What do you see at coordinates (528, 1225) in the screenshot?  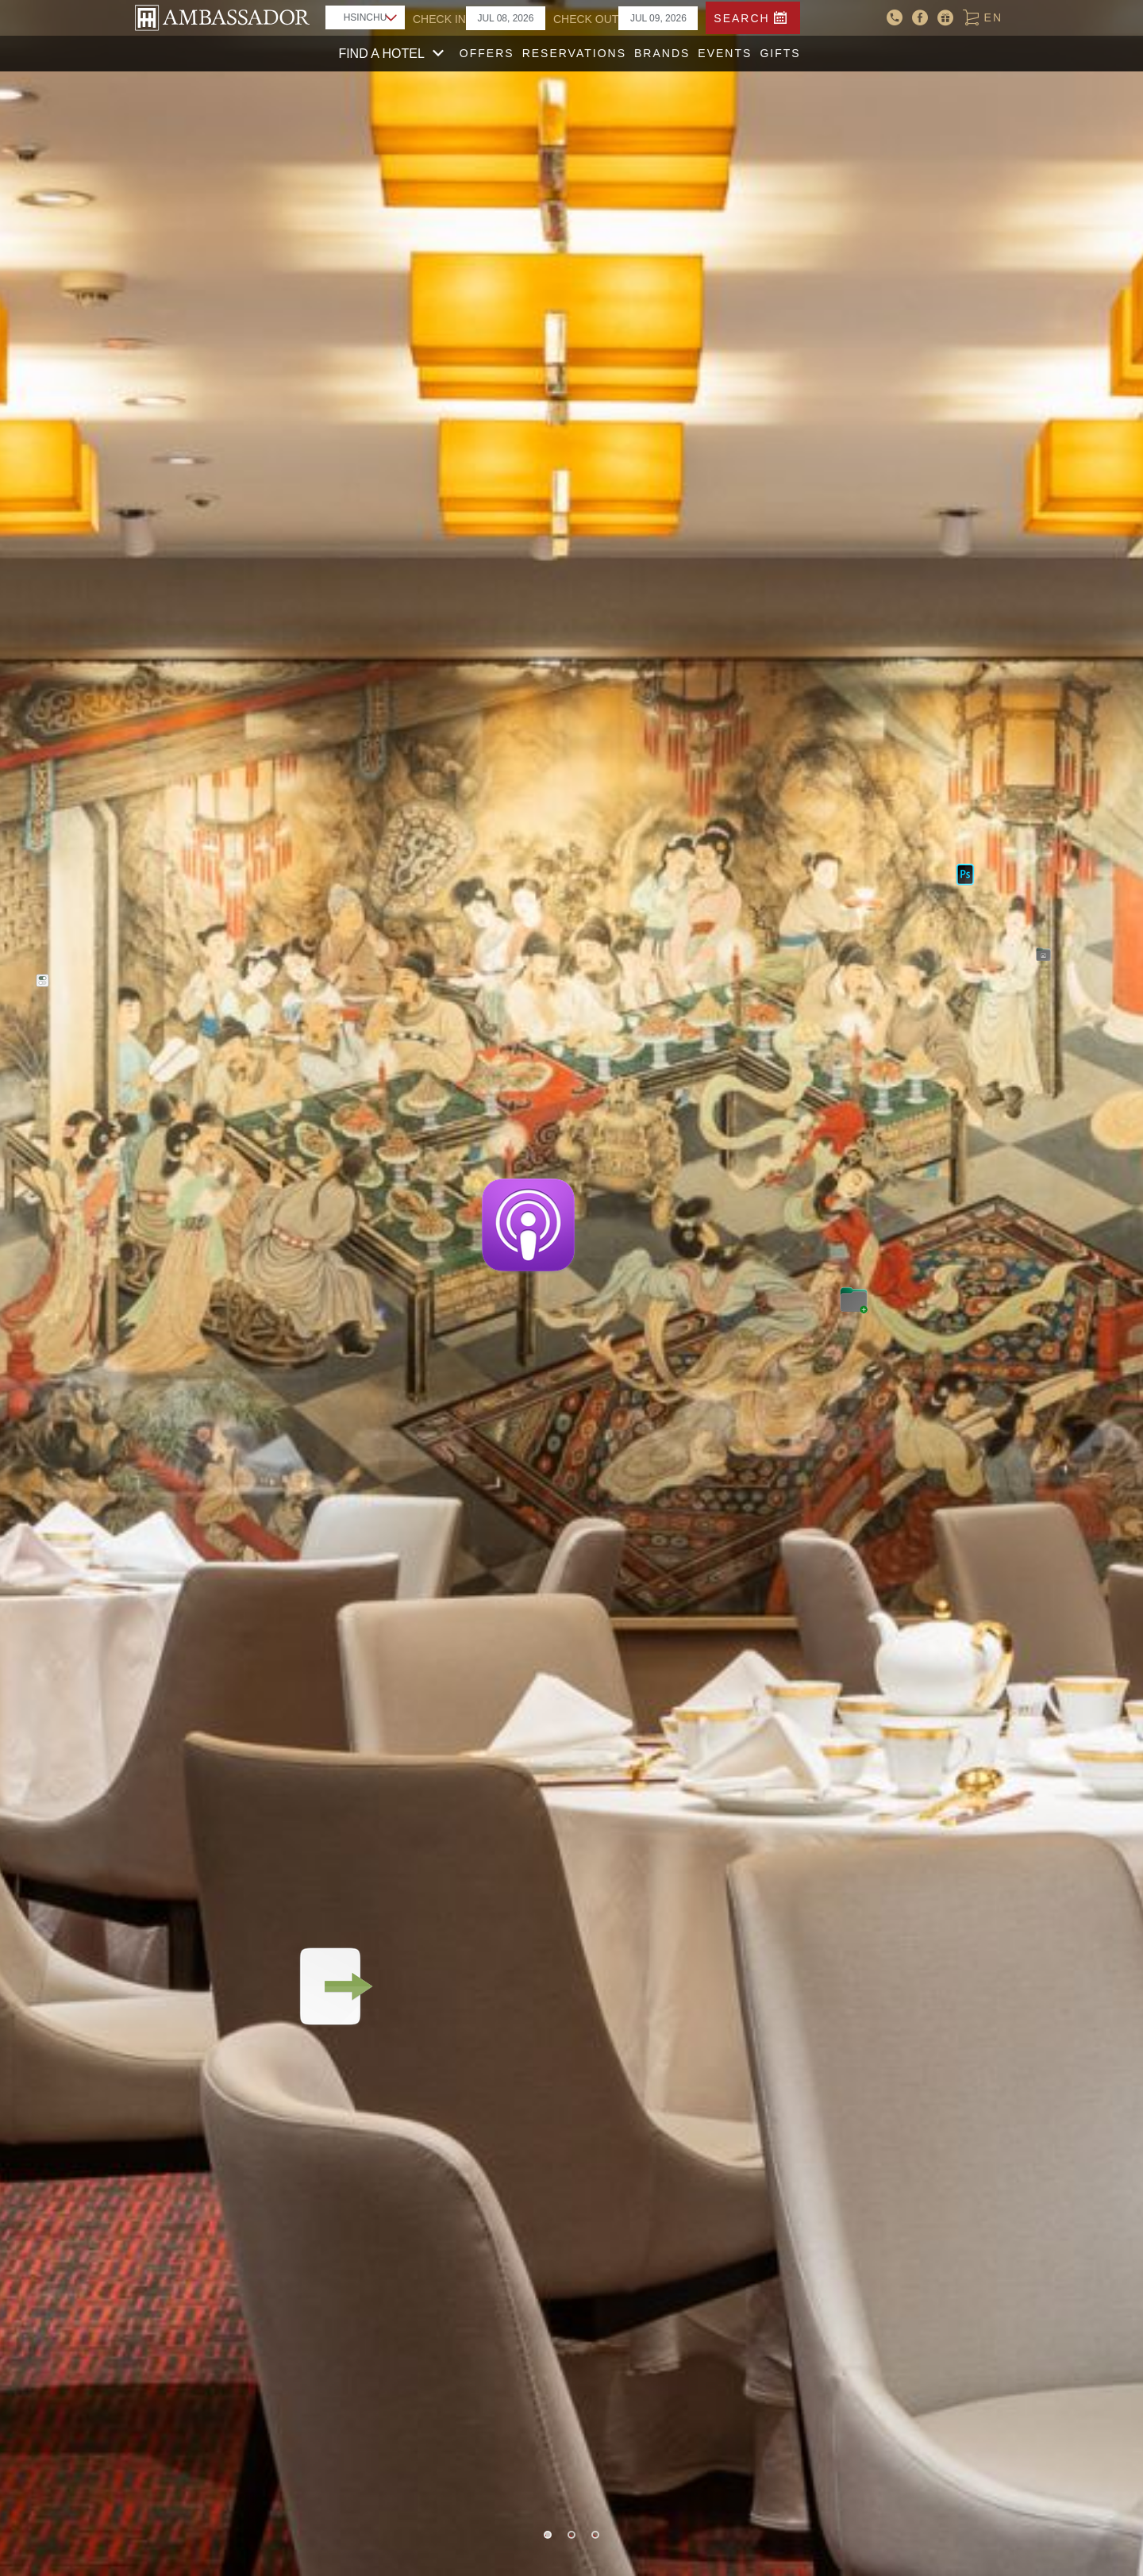 I see `open the podcasts app` at bounding box center [528, 1225].